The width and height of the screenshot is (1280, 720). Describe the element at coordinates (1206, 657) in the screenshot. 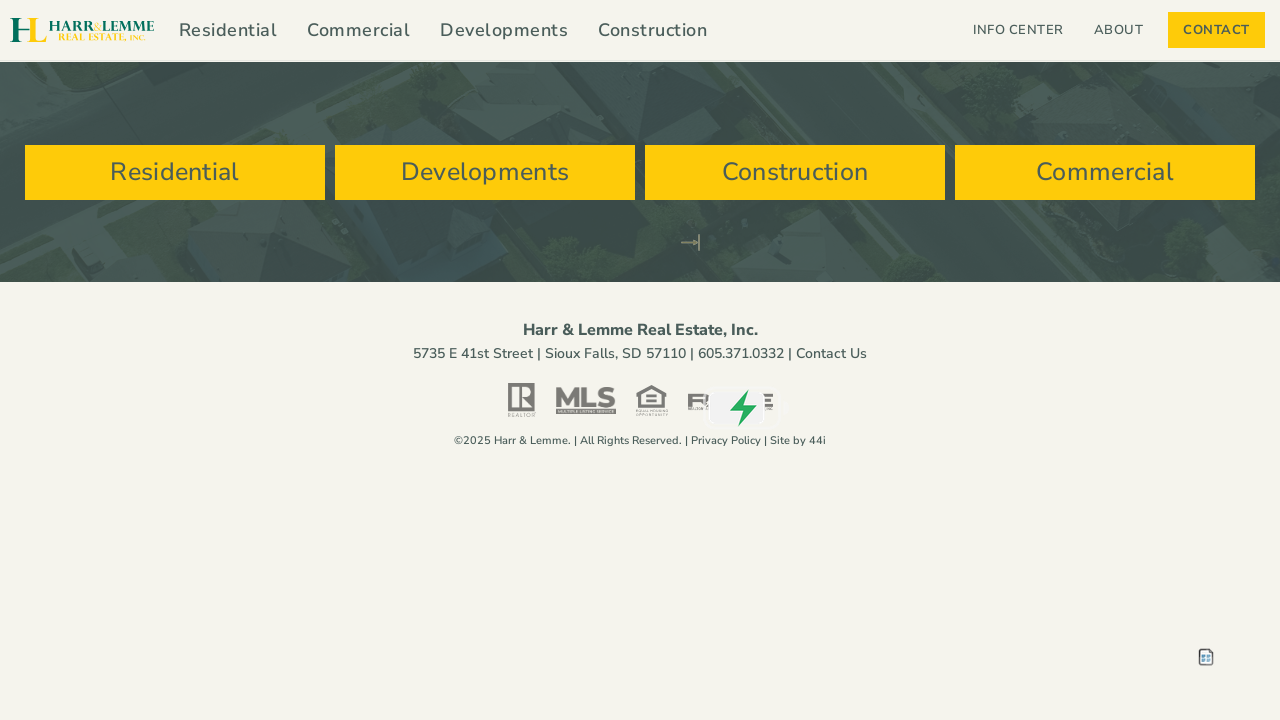

I see `open an opendocument master document file` at that location.